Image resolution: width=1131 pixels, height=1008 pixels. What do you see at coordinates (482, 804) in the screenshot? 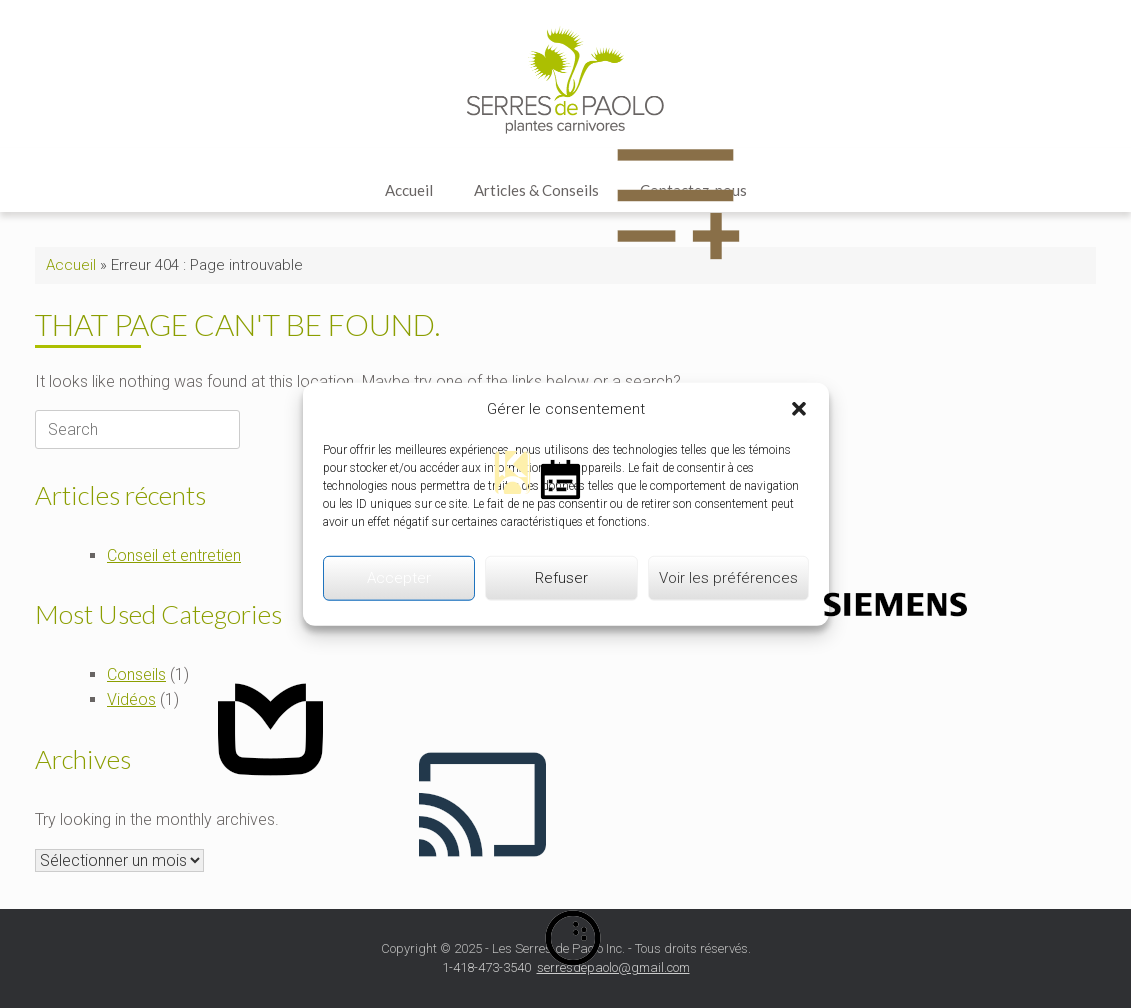
I see `cast media to a nearby device` at bounding box center [482, 804].